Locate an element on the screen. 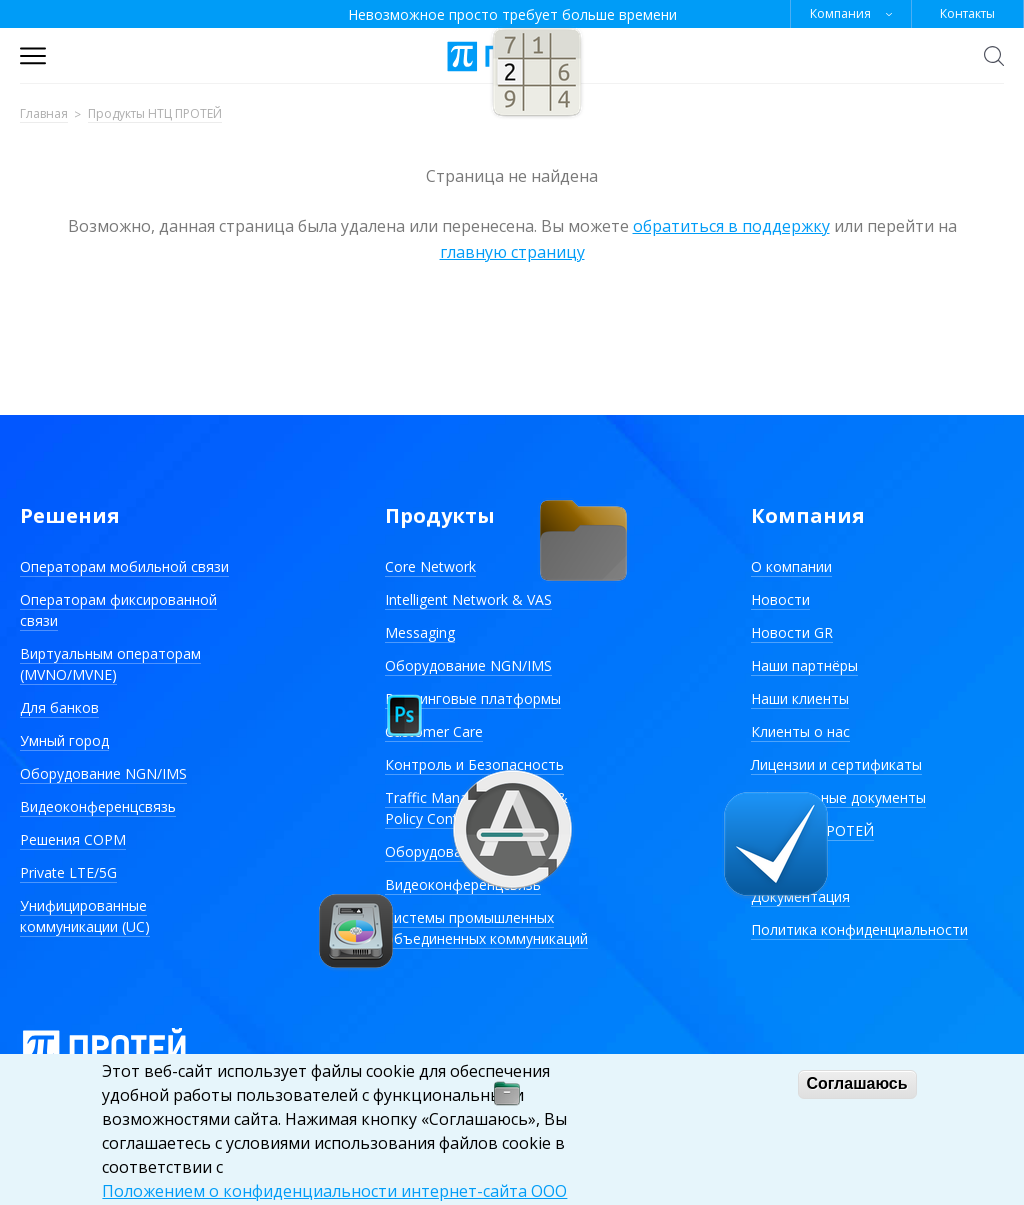 Image resolution: width=1024 pixels, height=1205 pixels. adobe photoshop file type indicator is located at coordinates (404, 715).